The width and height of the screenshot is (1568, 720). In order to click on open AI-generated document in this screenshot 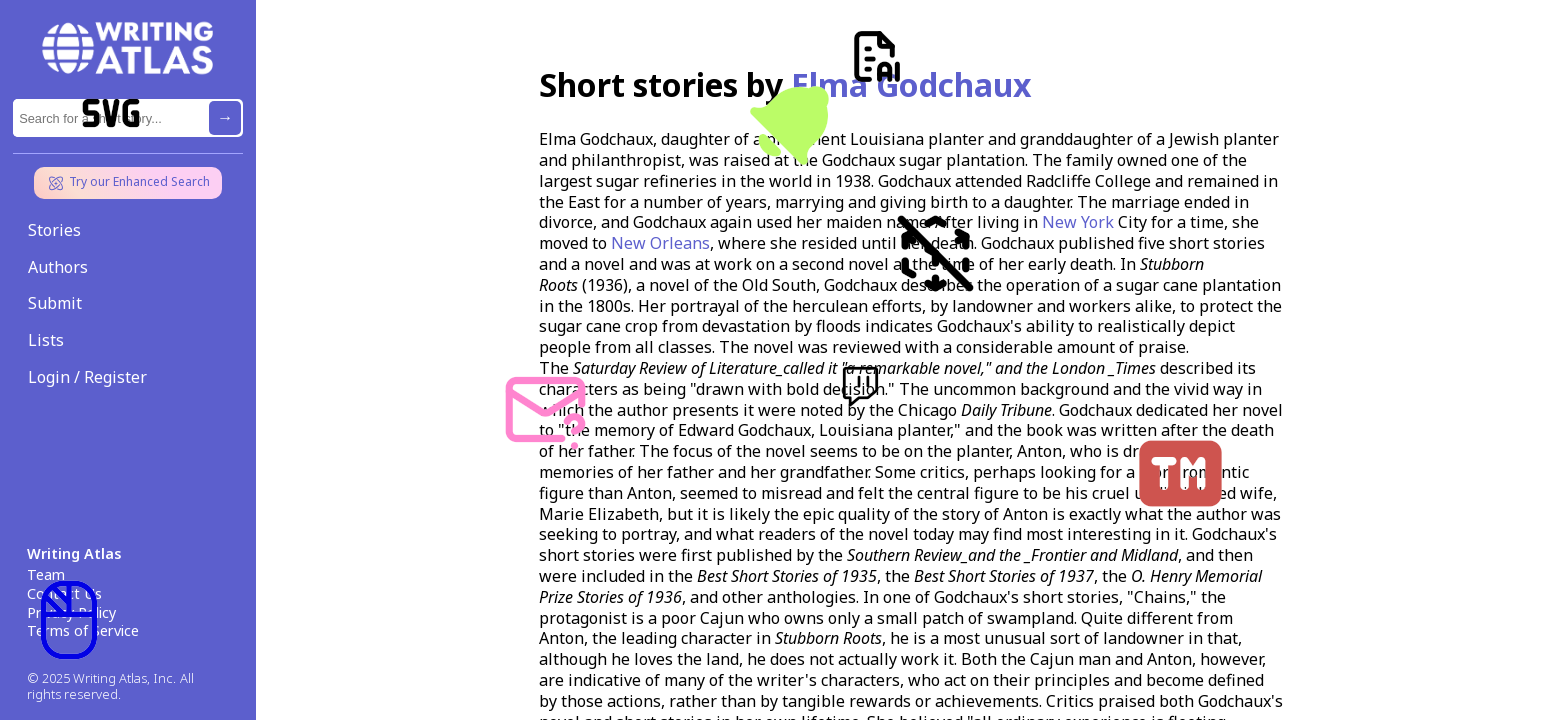, I will do `click(874, 56)`.